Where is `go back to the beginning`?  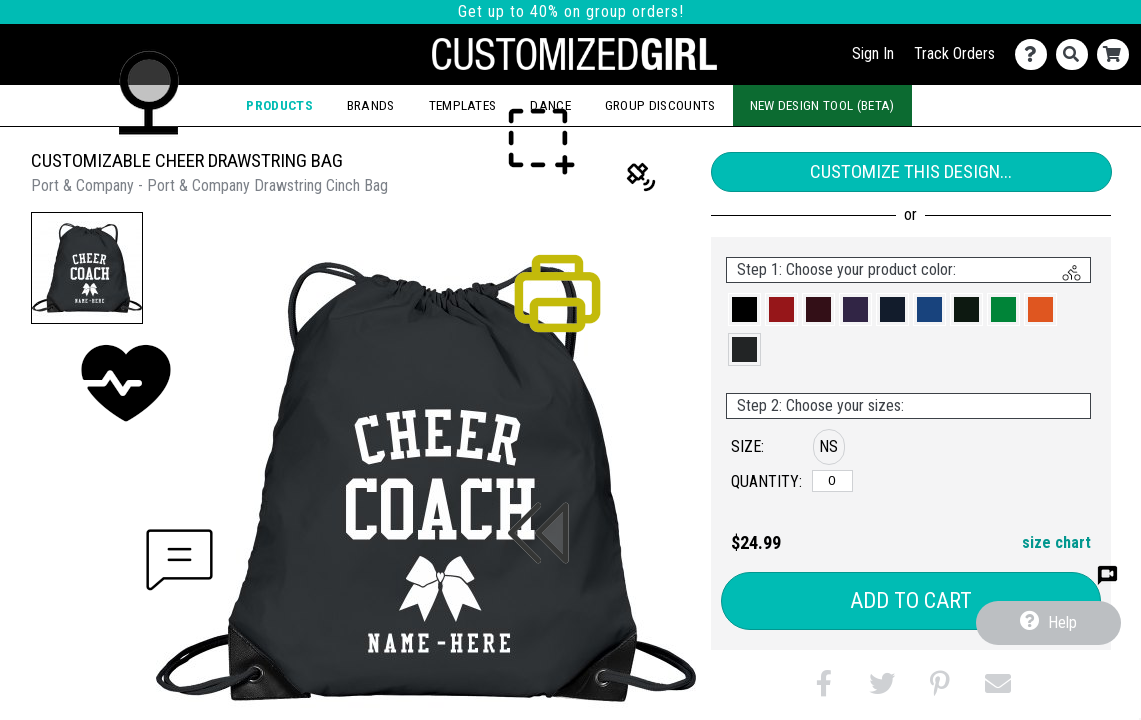 go back to the beginning is located at coordinates (541, 533).